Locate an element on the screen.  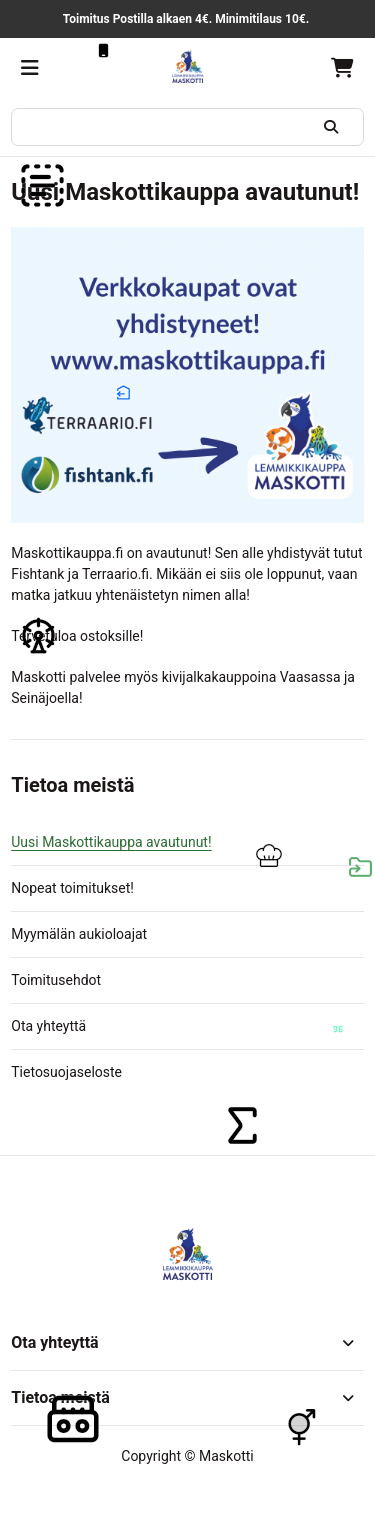
transfer data out of home storage is located at coordinates (123, 392).